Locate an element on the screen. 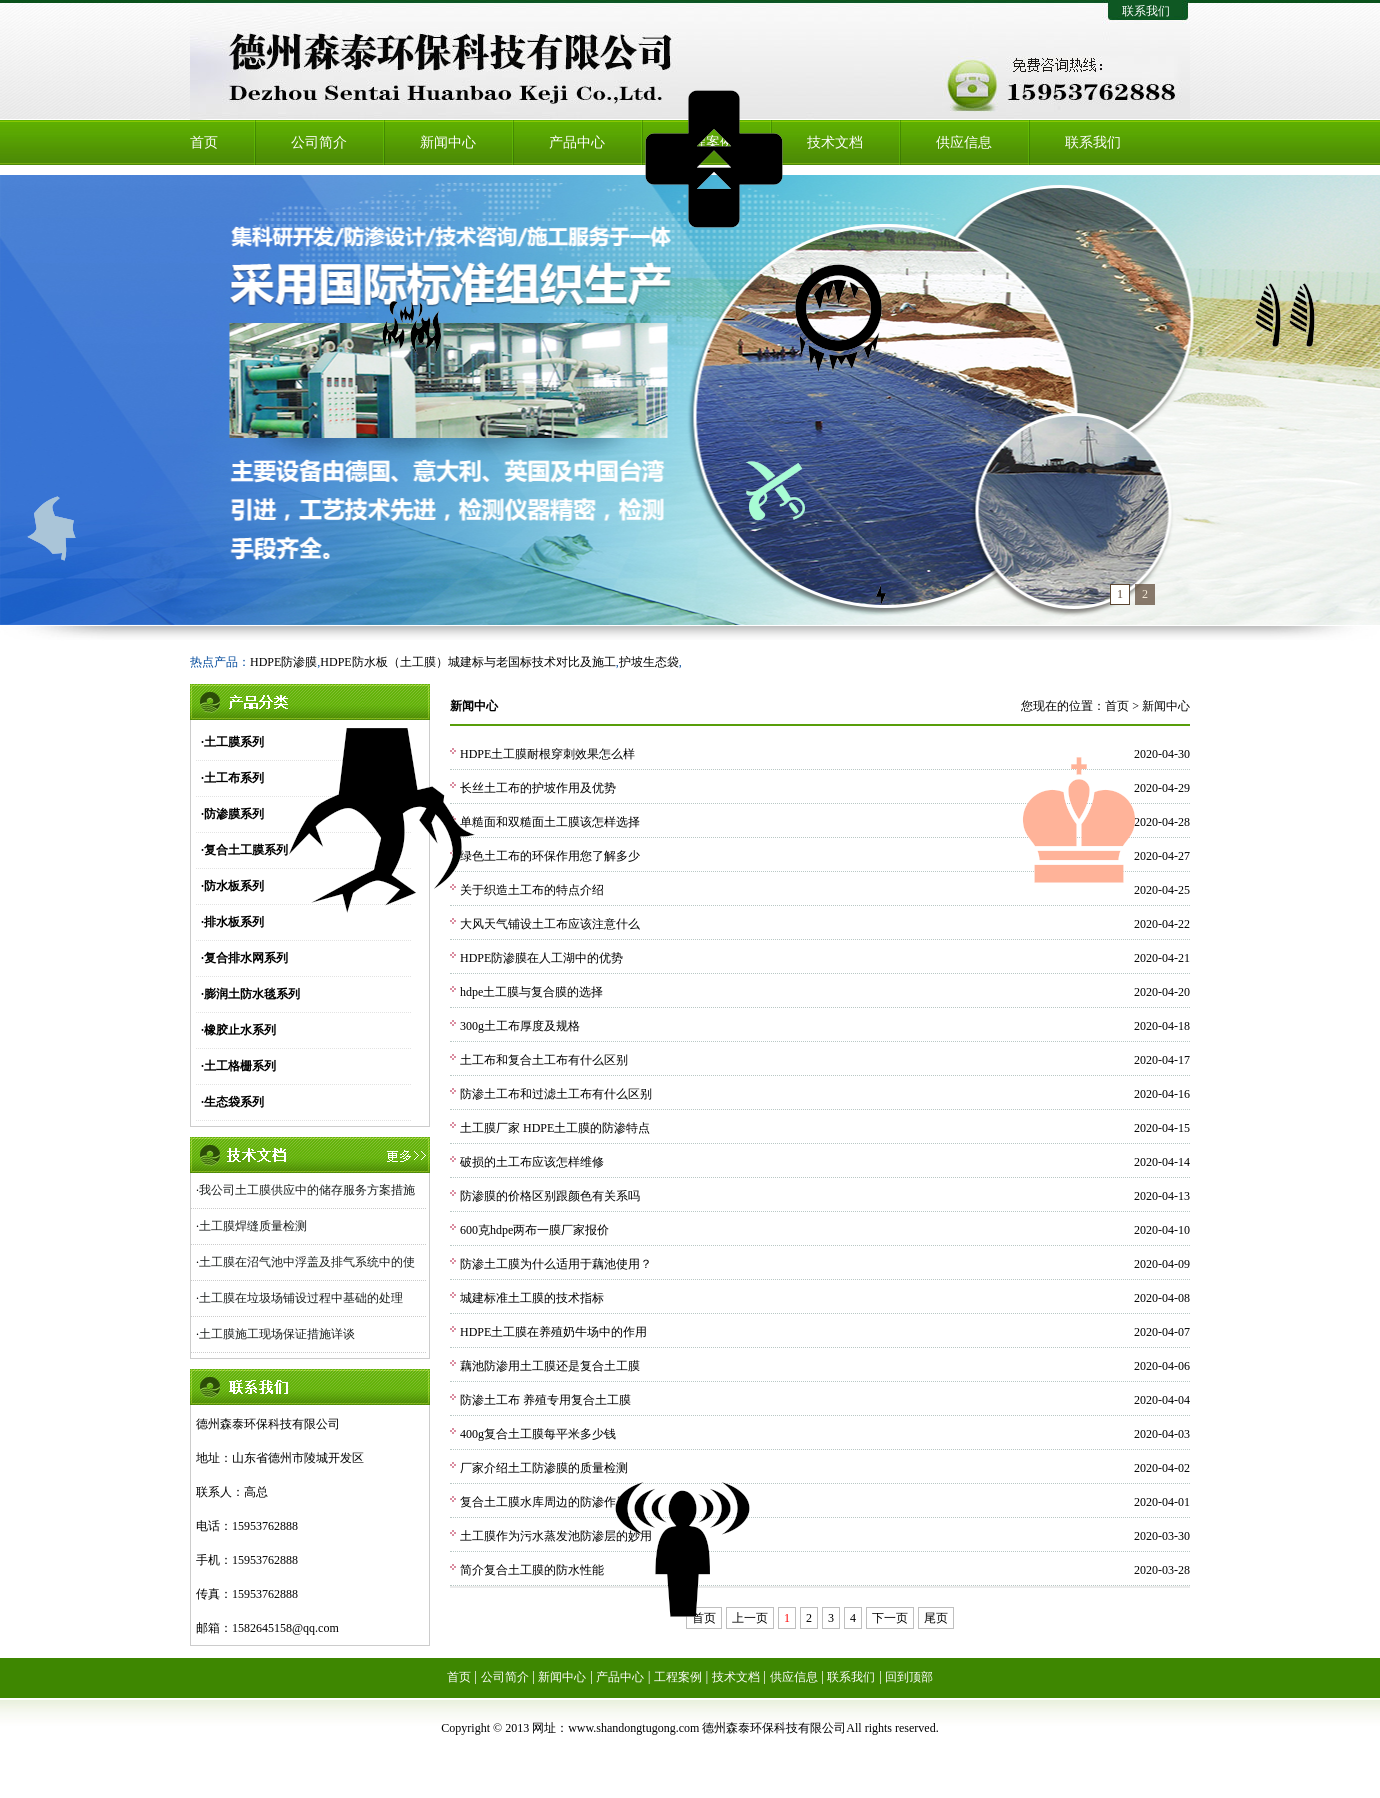  indicates active awareness or alert mode is located at coordinates (681, 1549).